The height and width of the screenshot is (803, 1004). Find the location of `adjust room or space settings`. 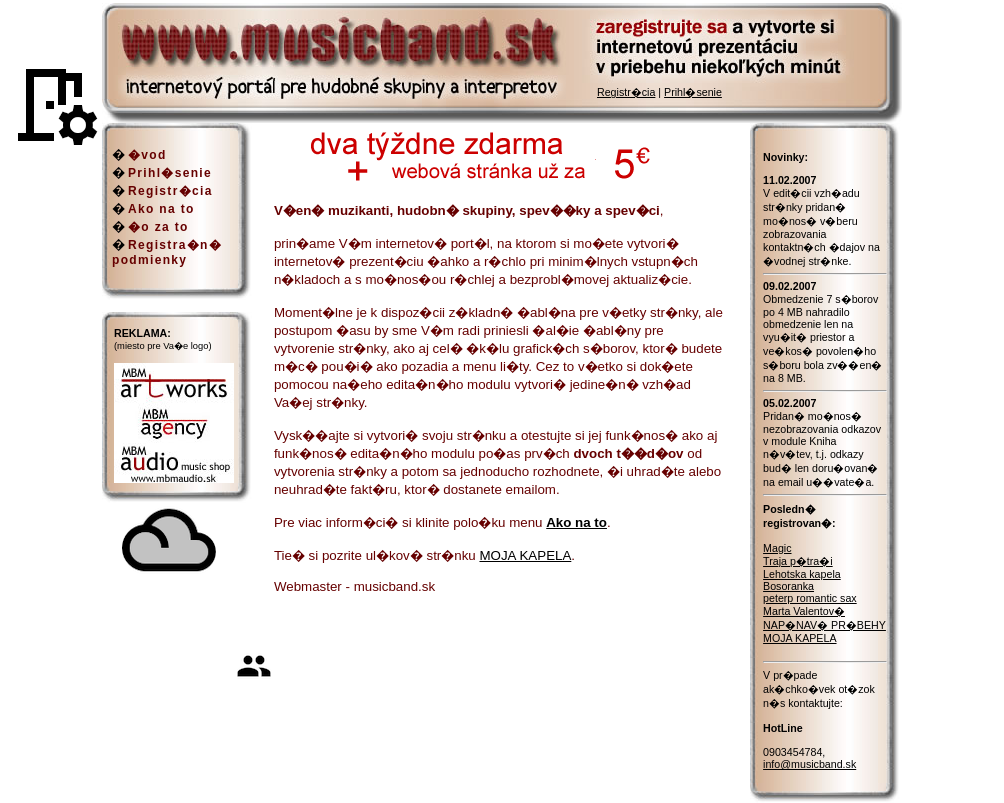

adjust room or space settings is located at coordinates (54, 105).